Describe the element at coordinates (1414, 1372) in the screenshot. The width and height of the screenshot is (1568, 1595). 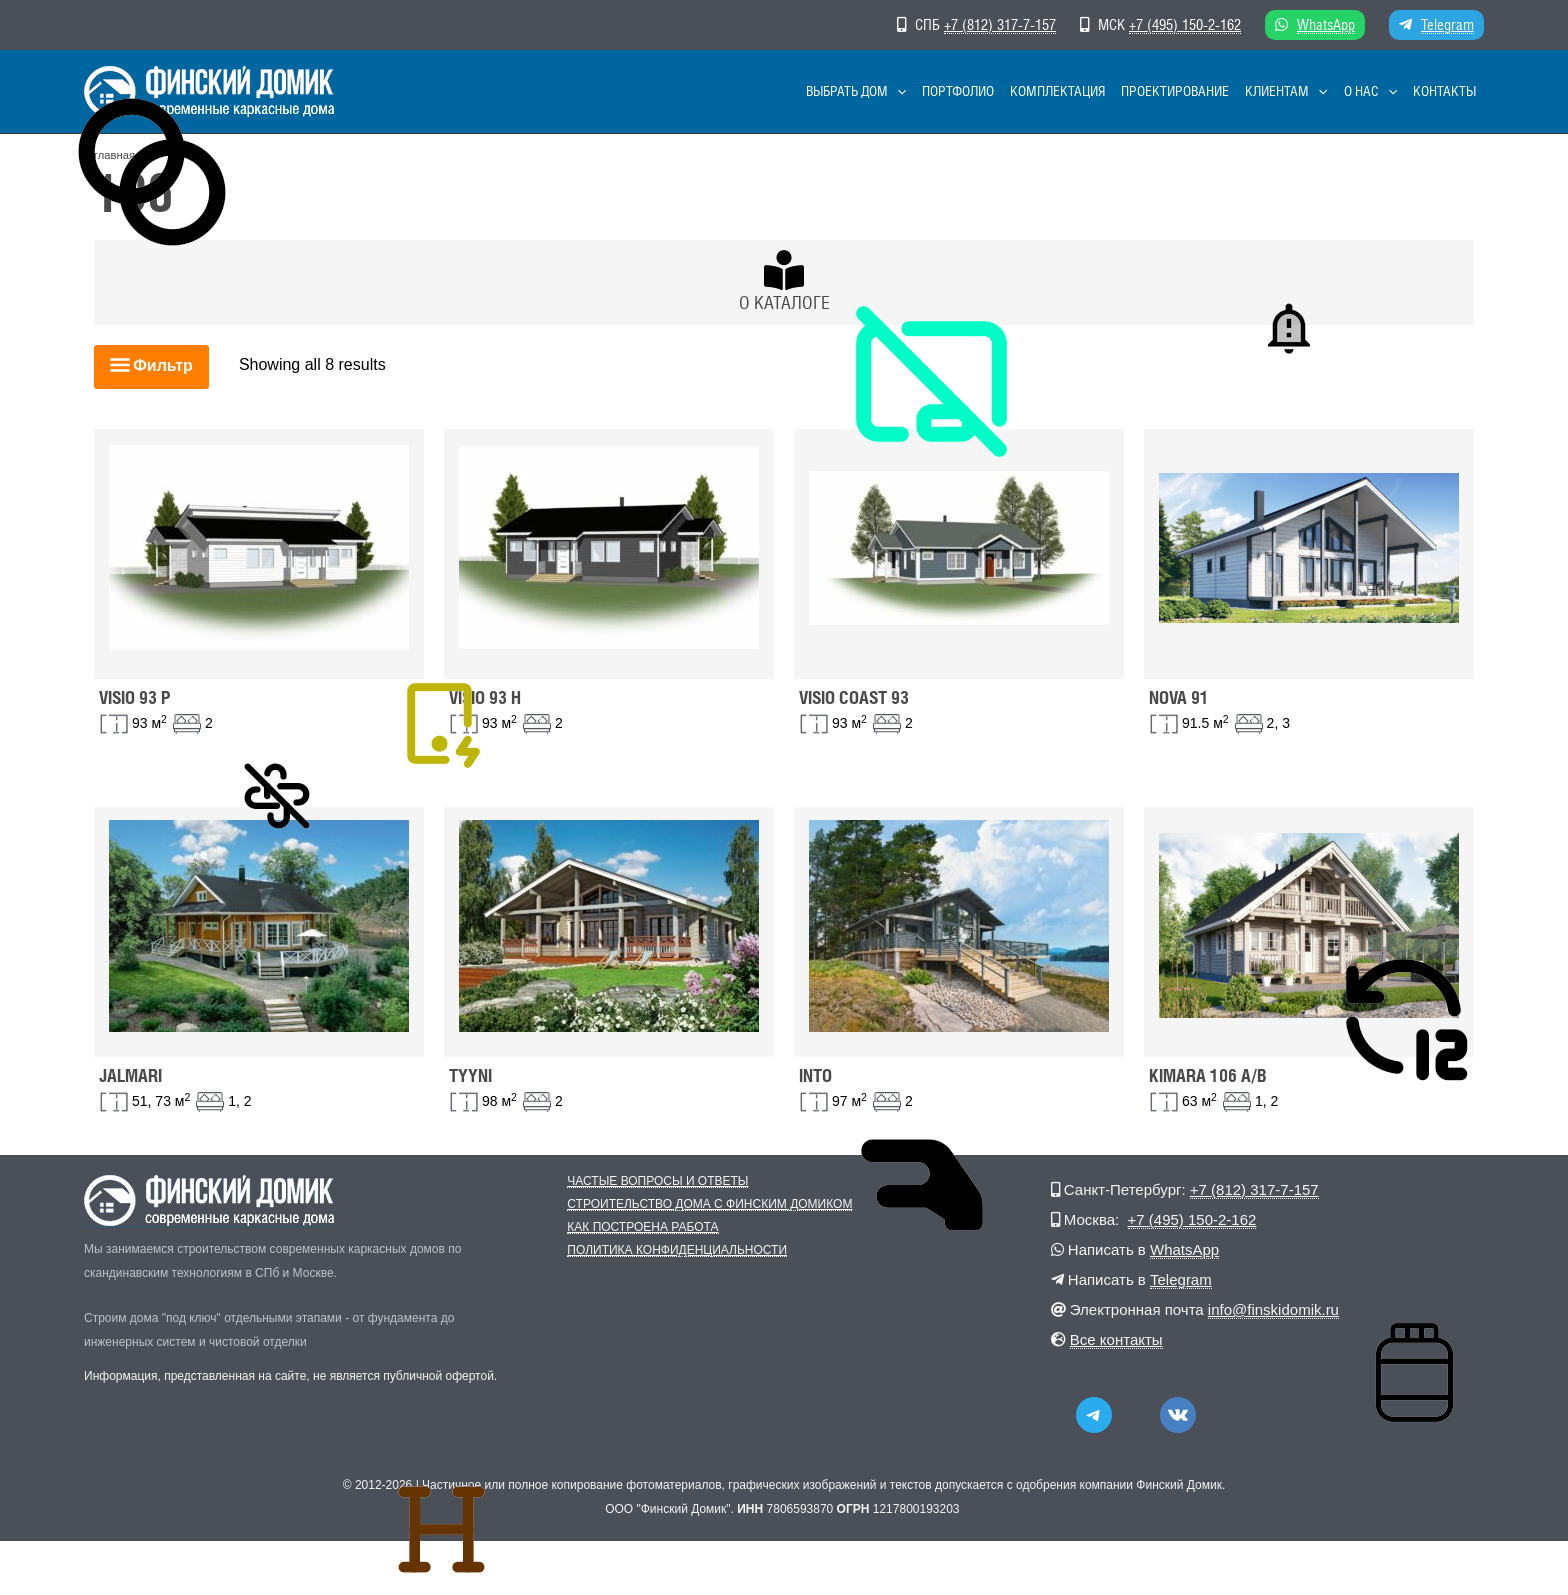
I see `view or manage labeled containers` at that location.